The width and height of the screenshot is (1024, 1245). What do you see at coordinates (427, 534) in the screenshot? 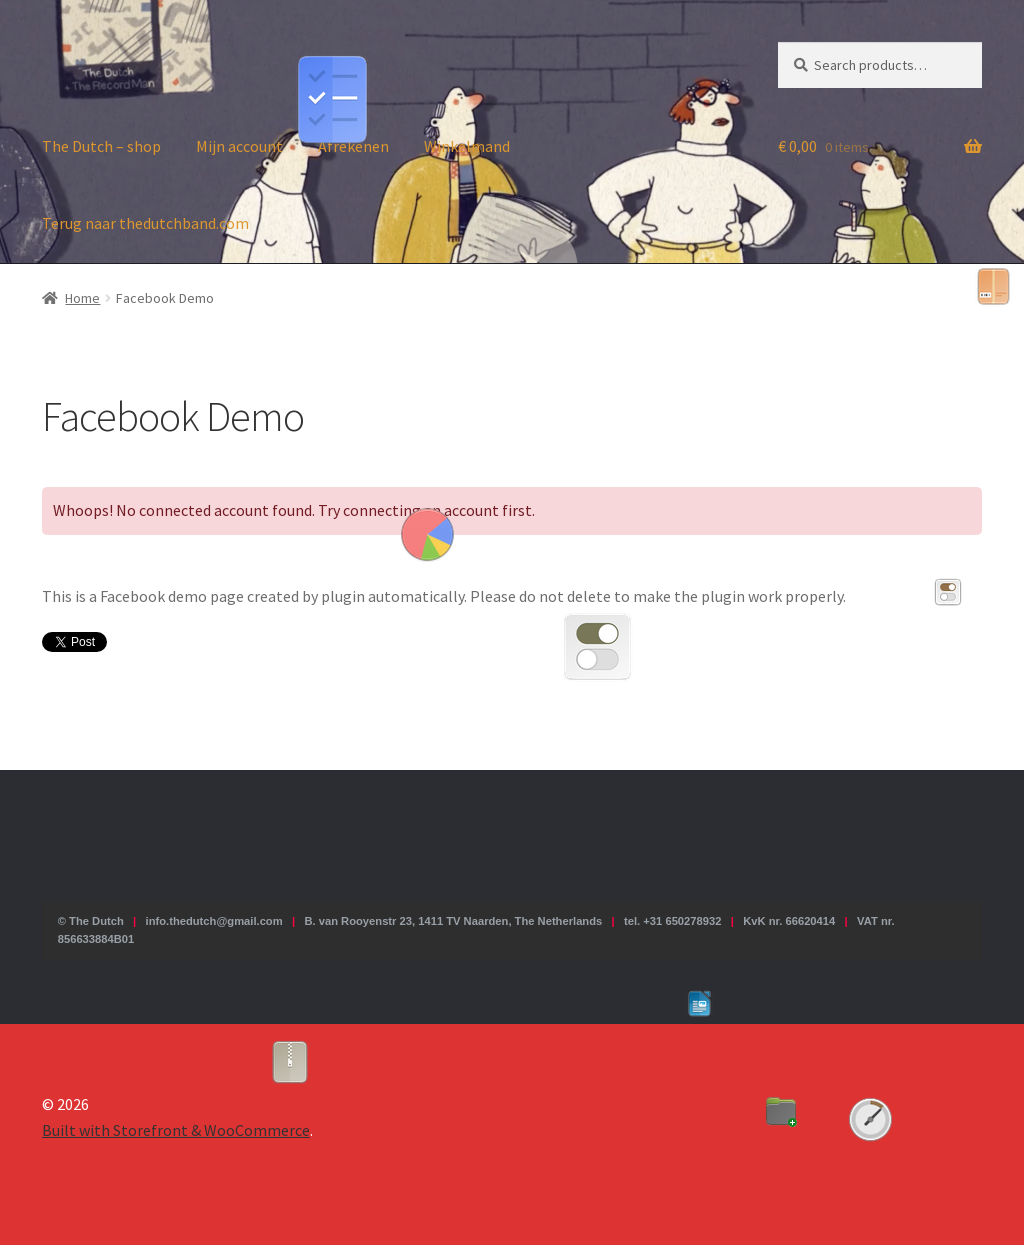
I see `open baobab disk usage analyzer` at bounding box center [427, 534].